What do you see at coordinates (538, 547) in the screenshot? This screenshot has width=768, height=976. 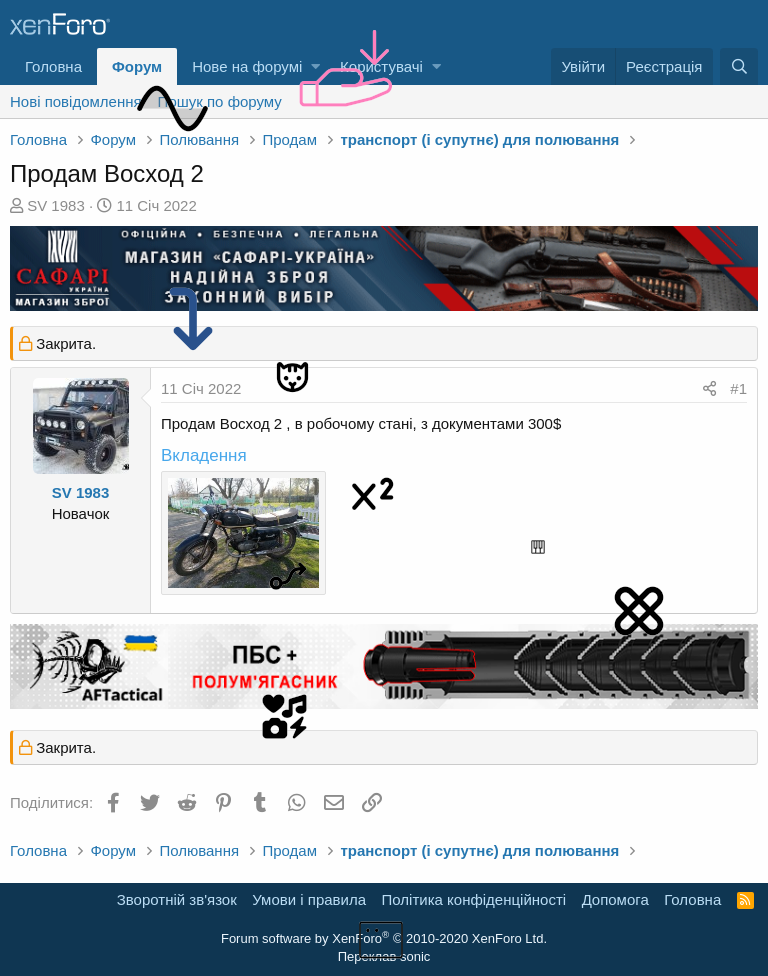 I see `open music or piano app` at bounding box center [538, 547].